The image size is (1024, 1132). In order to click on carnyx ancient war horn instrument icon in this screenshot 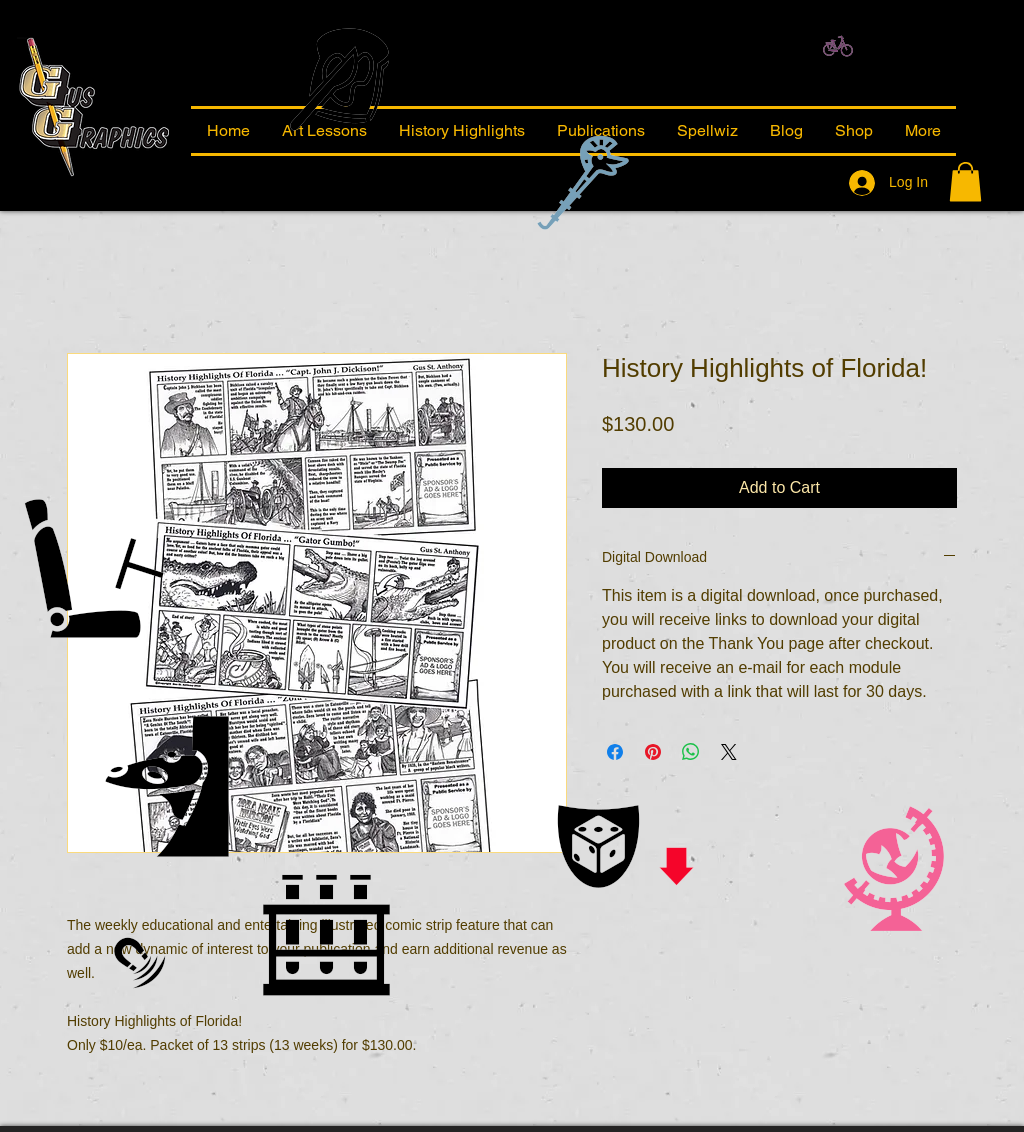, I will do `click(580, 182)`.